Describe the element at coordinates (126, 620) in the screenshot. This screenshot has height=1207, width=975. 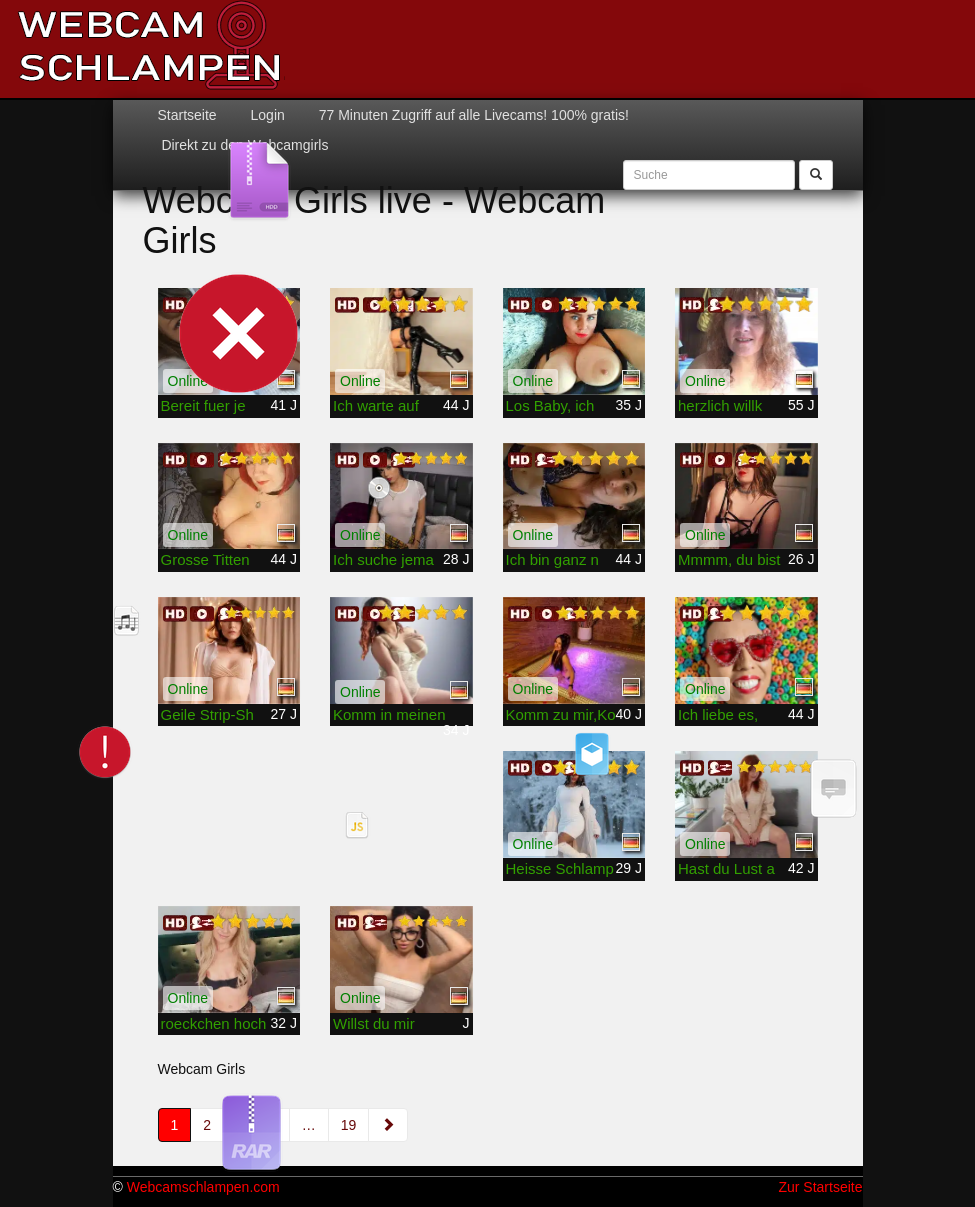
I see `open a lilypond music notation file` at that location.